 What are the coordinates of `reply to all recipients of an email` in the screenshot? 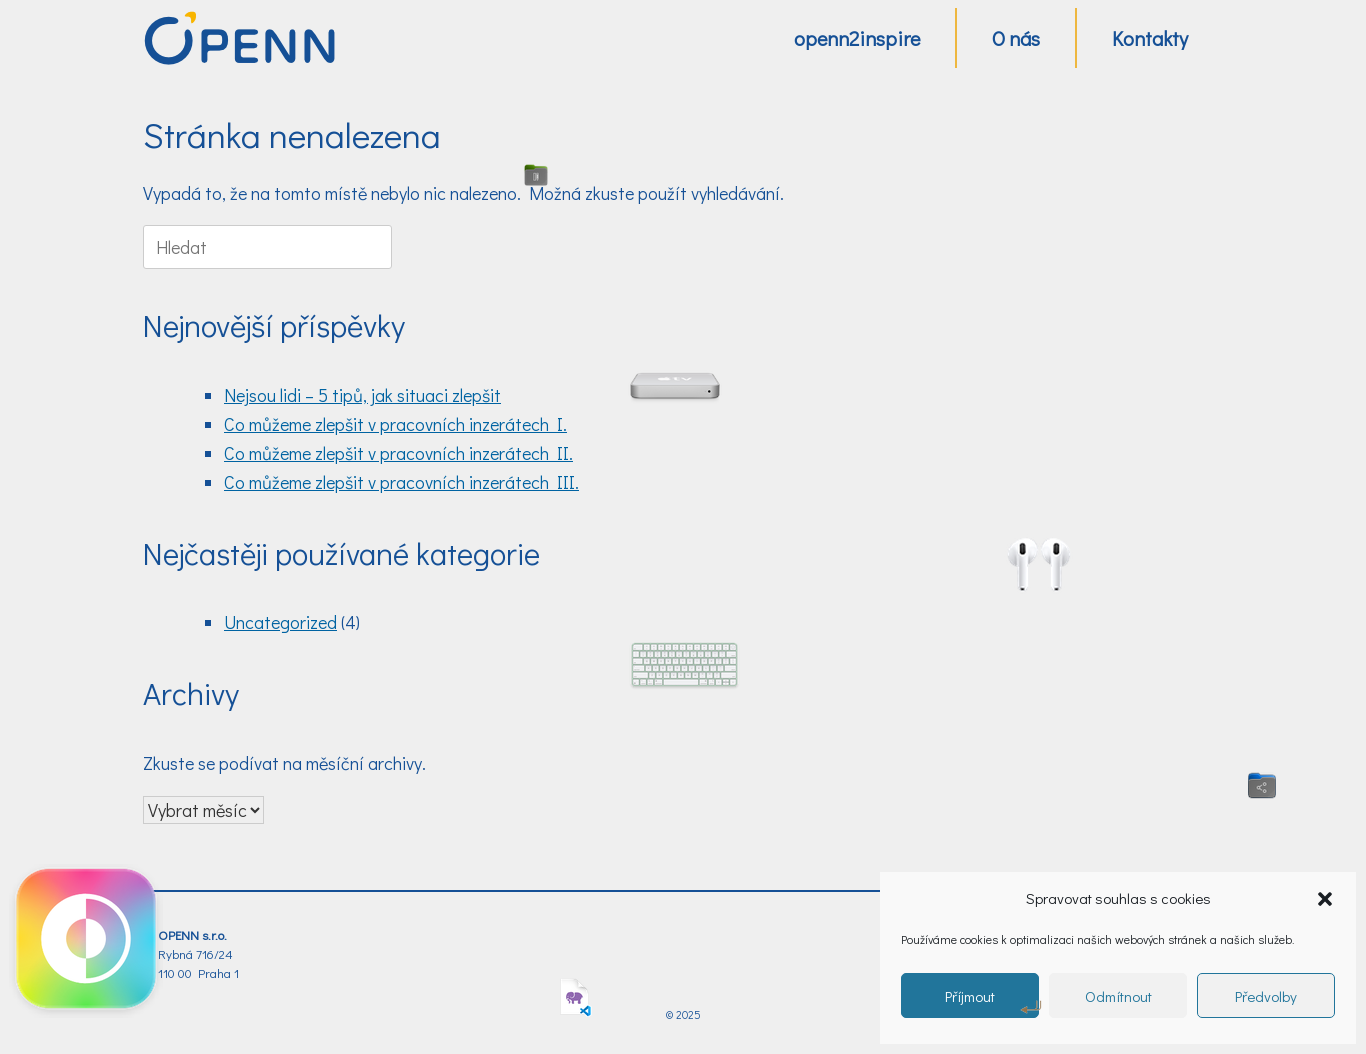 It's located at (1030, 1005).